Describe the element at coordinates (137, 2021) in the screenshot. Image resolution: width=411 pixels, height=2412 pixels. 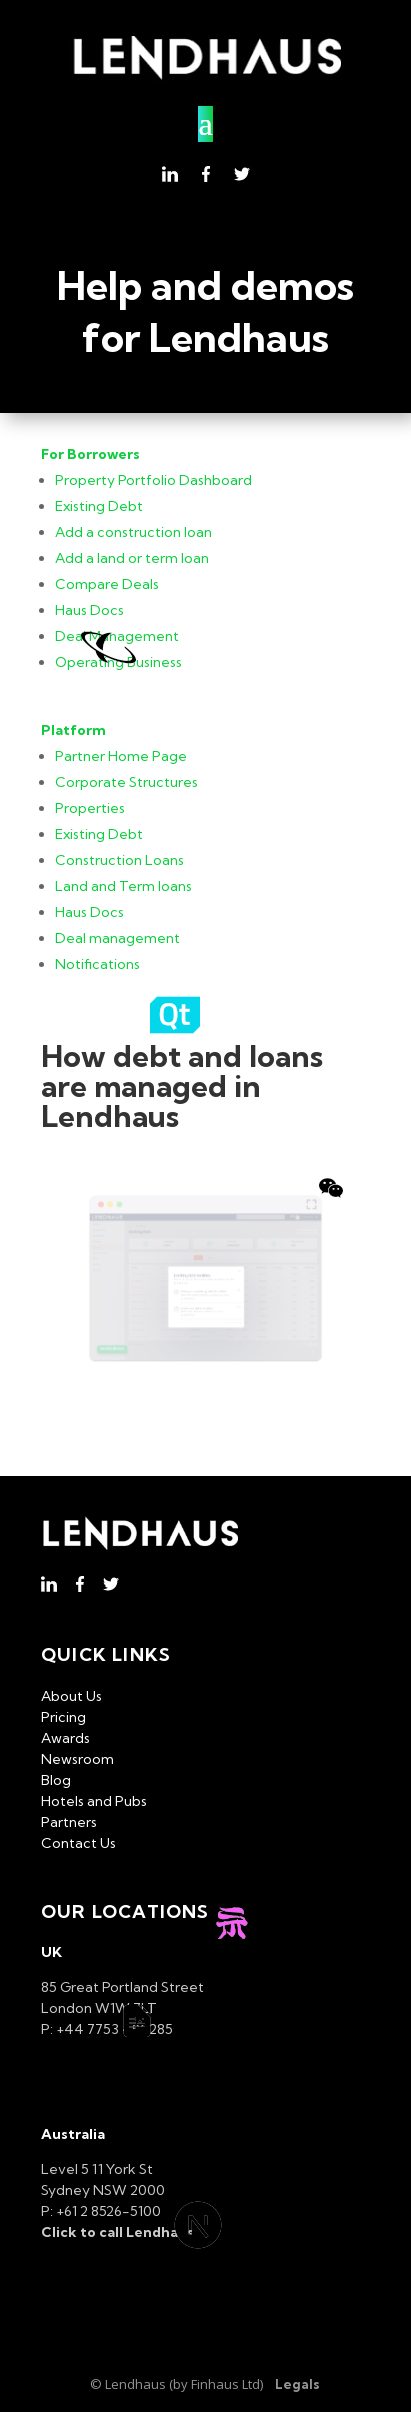
I see `open libreoffice writer` at that location.